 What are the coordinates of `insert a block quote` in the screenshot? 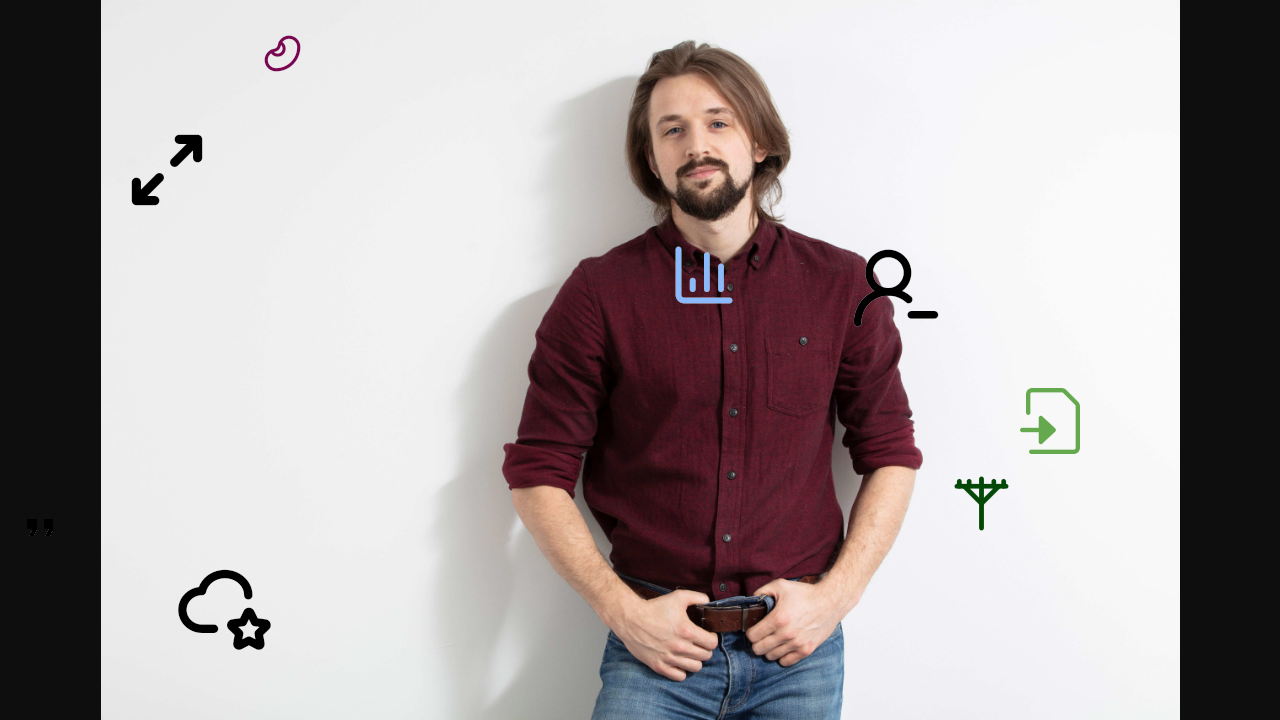 It's located at (40, 527).